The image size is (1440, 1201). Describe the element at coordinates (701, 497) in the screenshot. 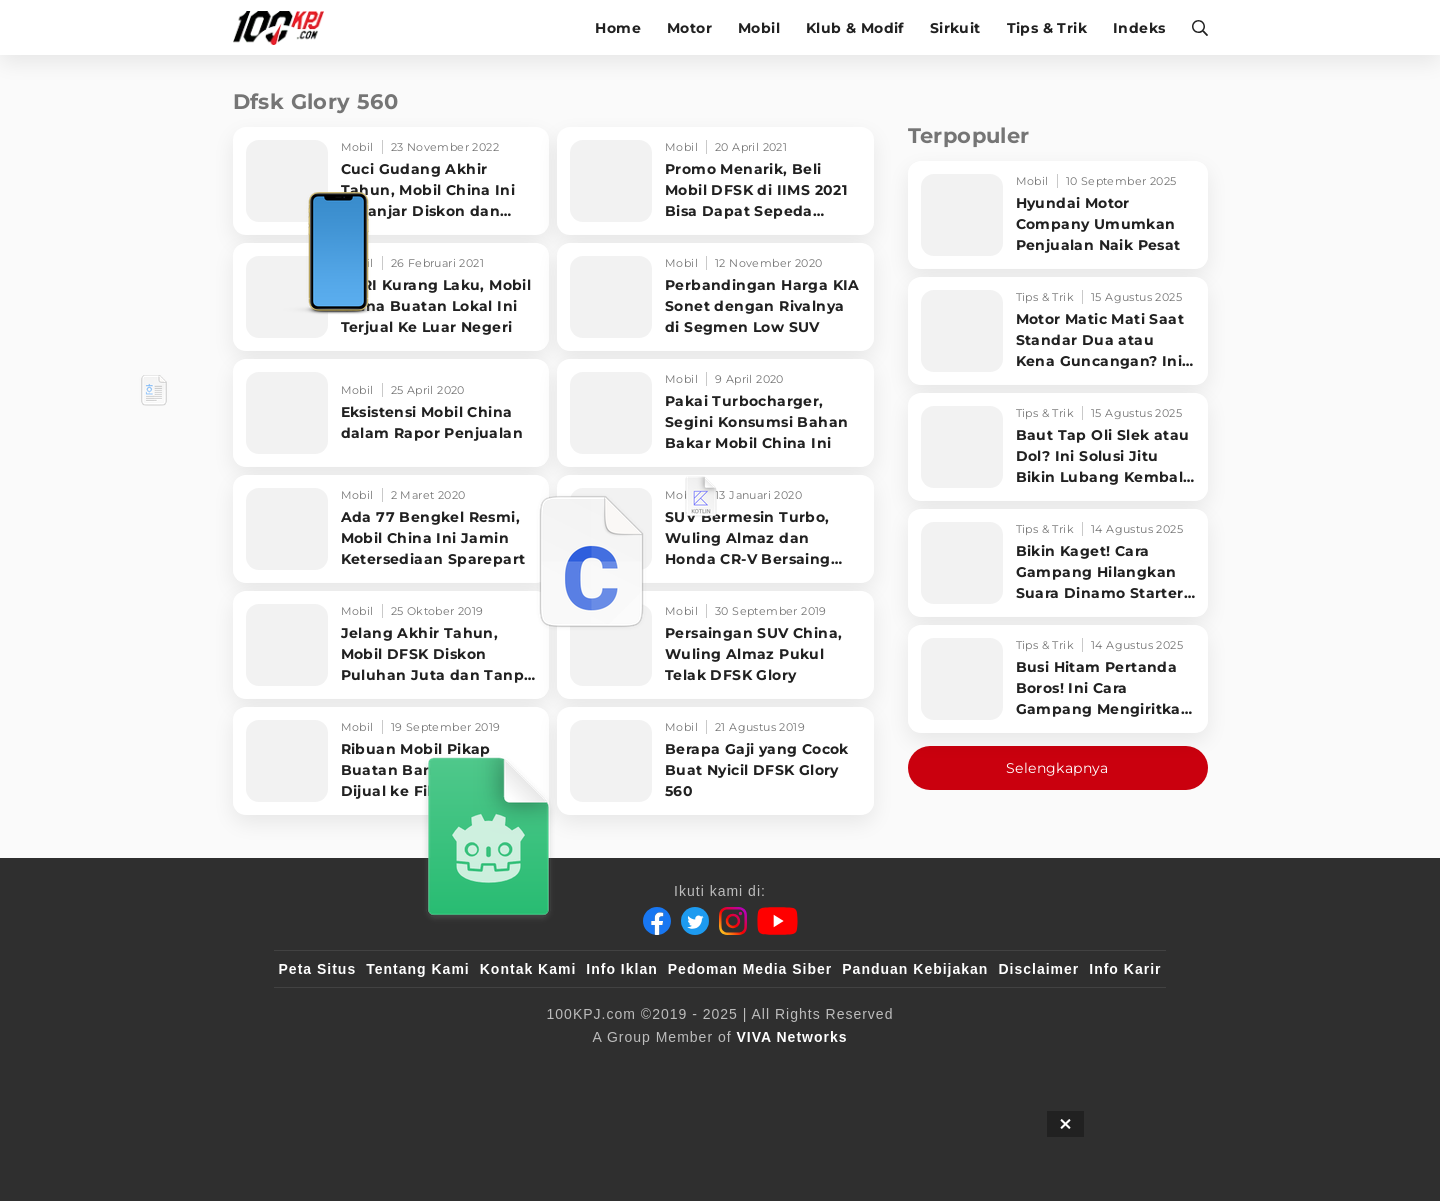

I see `a kotlin source code file` at that location.